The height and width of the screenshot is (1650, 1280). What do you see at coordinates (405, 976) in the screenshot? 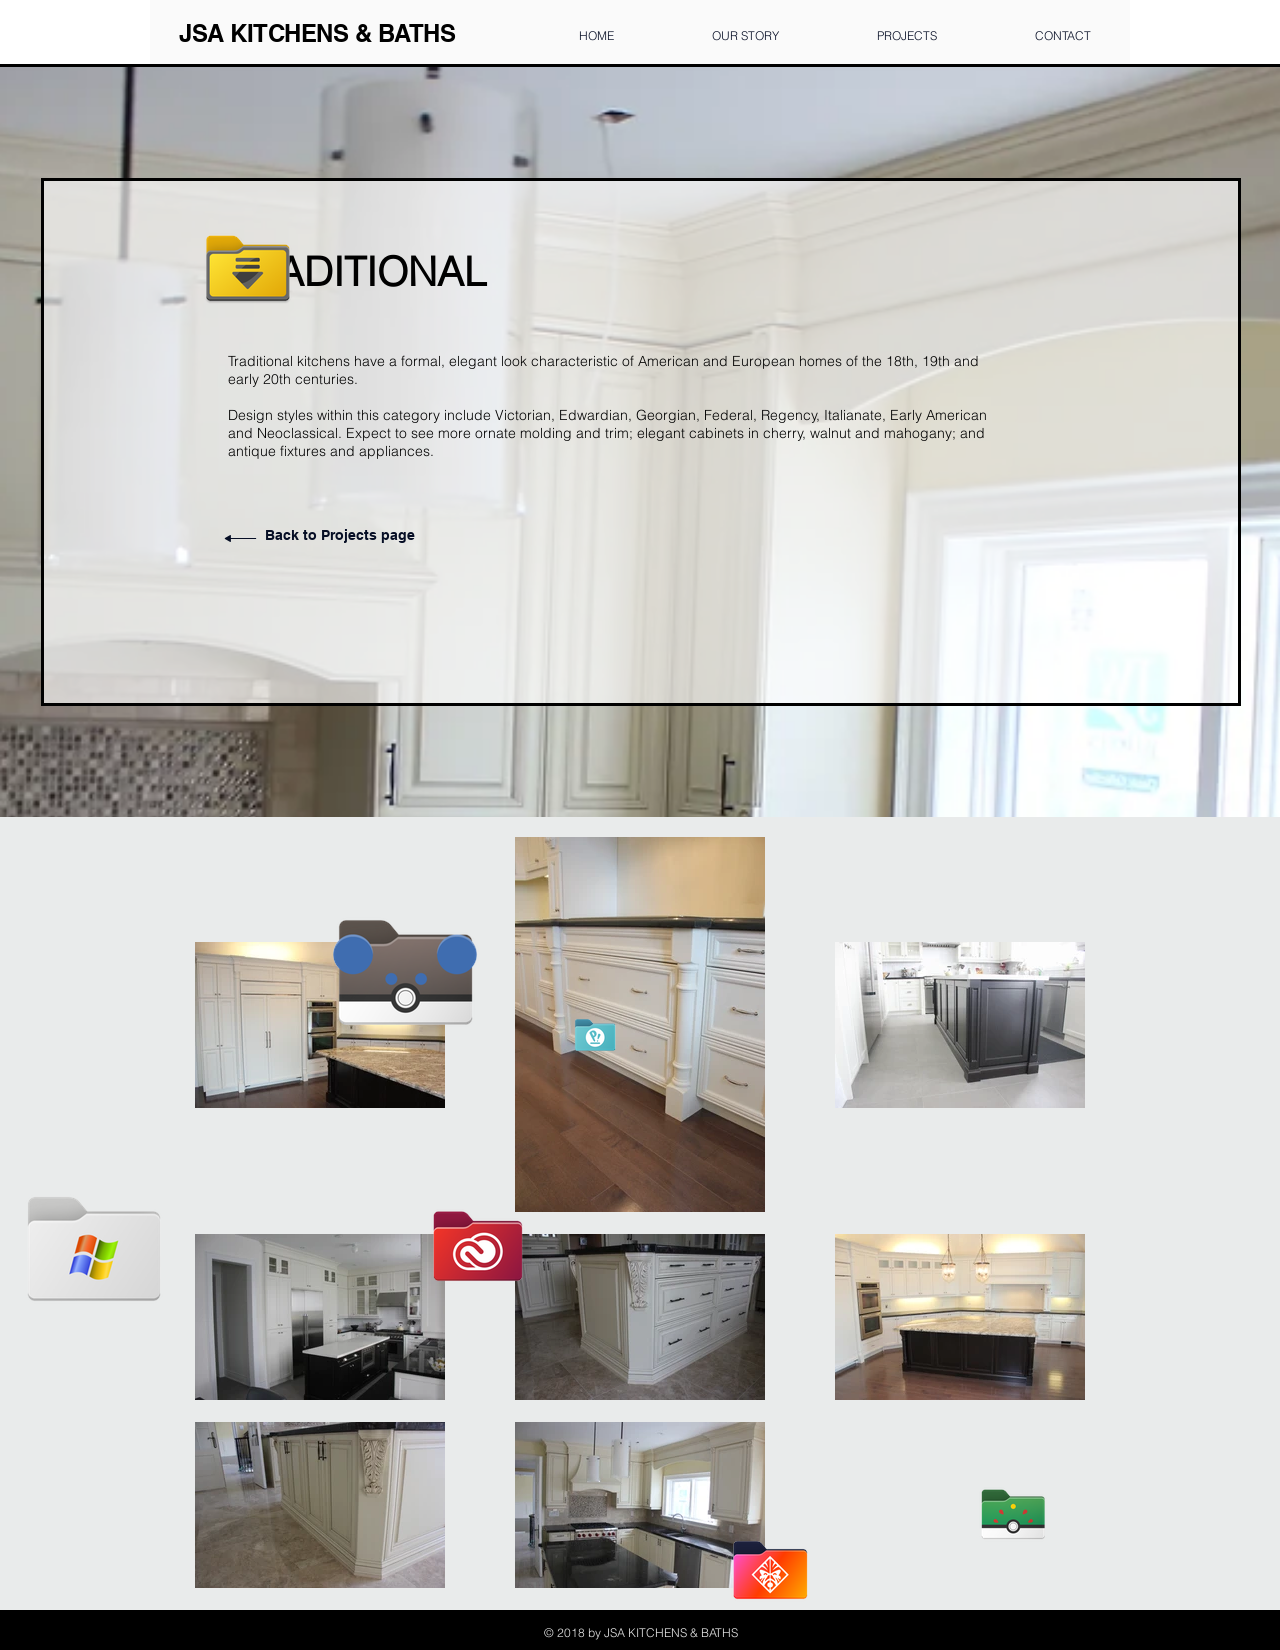
I see `folder containing pokémon heavy ball assets` at bounding box center [405, 976].